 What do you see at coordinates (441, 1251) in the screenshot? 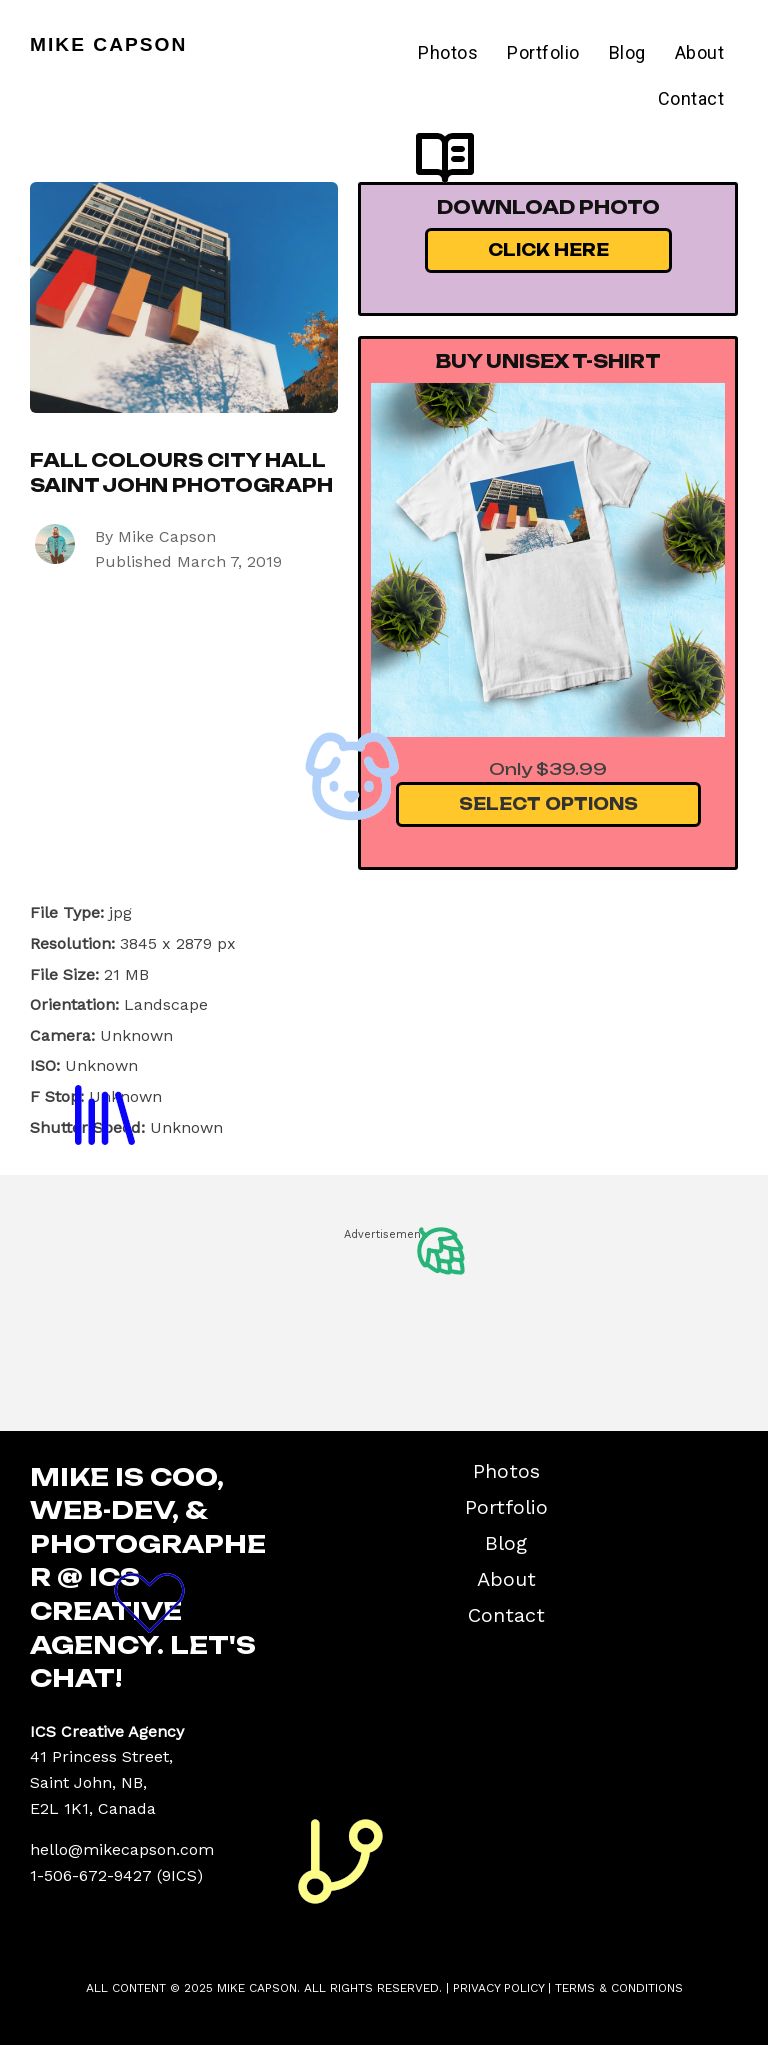
I see `browse or filter craft beer options` at bounding box center [441, 1251].